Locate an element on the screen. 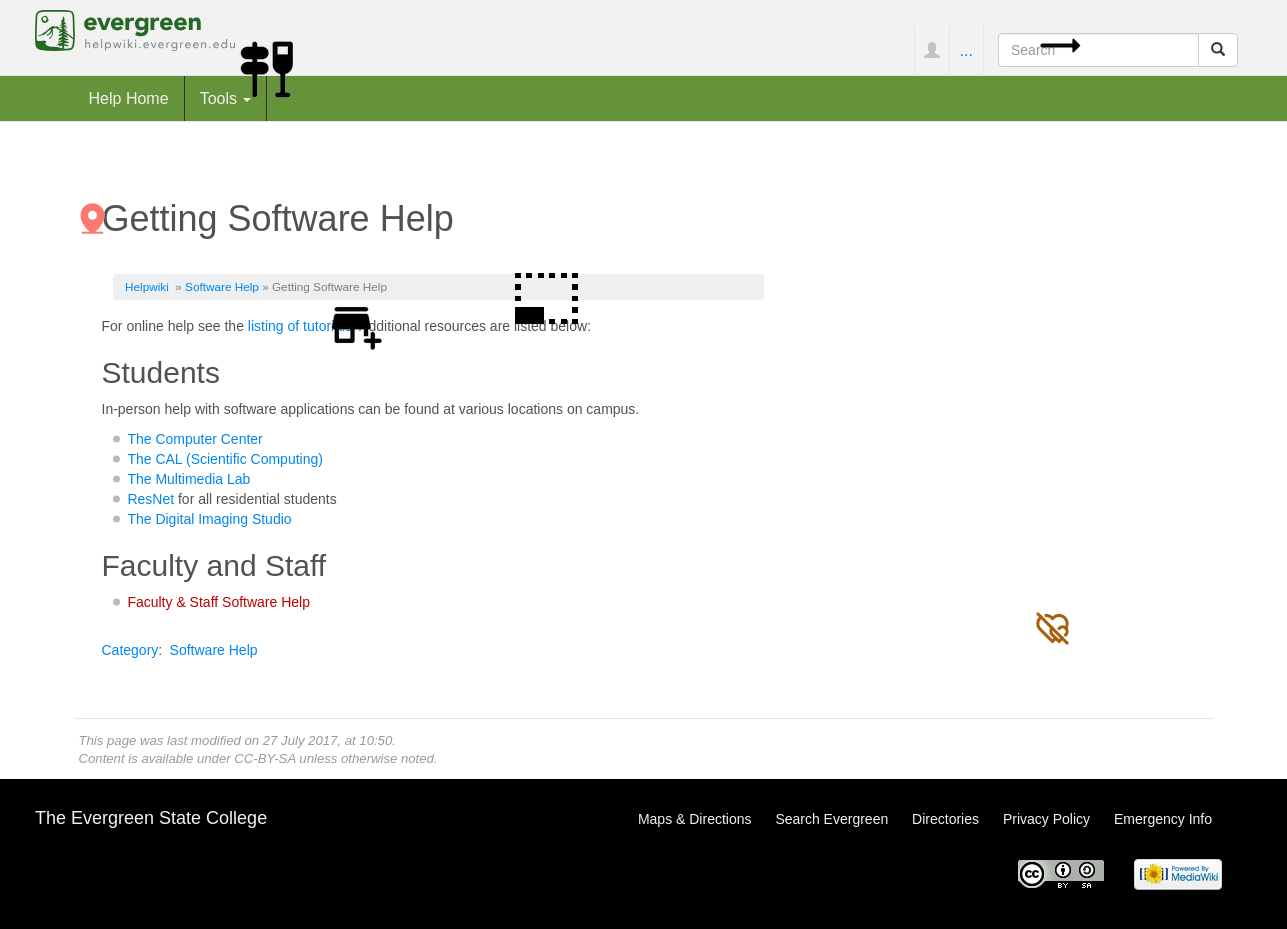  resize image to small dimensions is located at coordinates (546, 298).